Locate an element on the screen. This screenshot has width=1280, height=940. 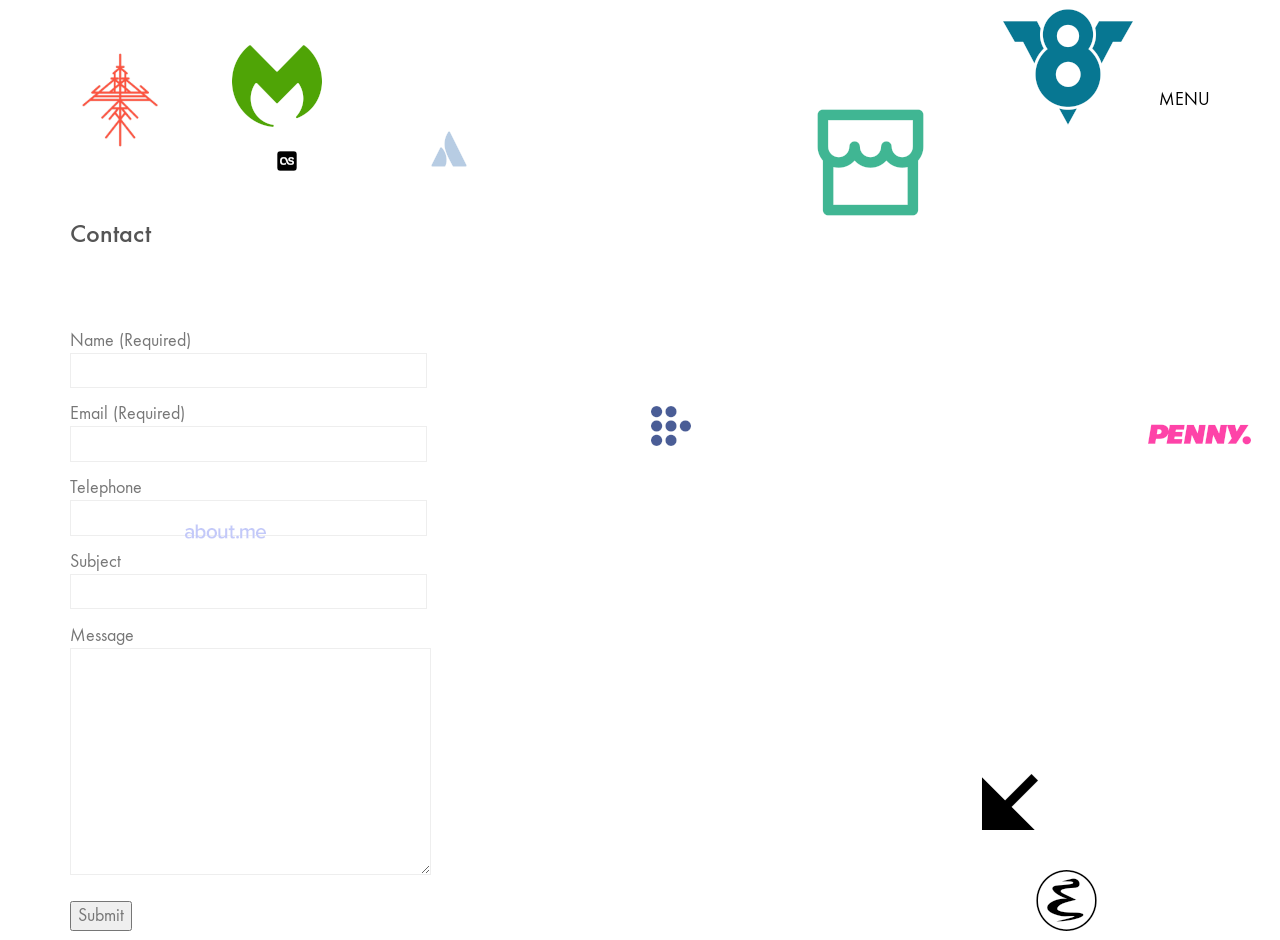
open malwarebytes antivirus software is located at coordinates (277, 86).